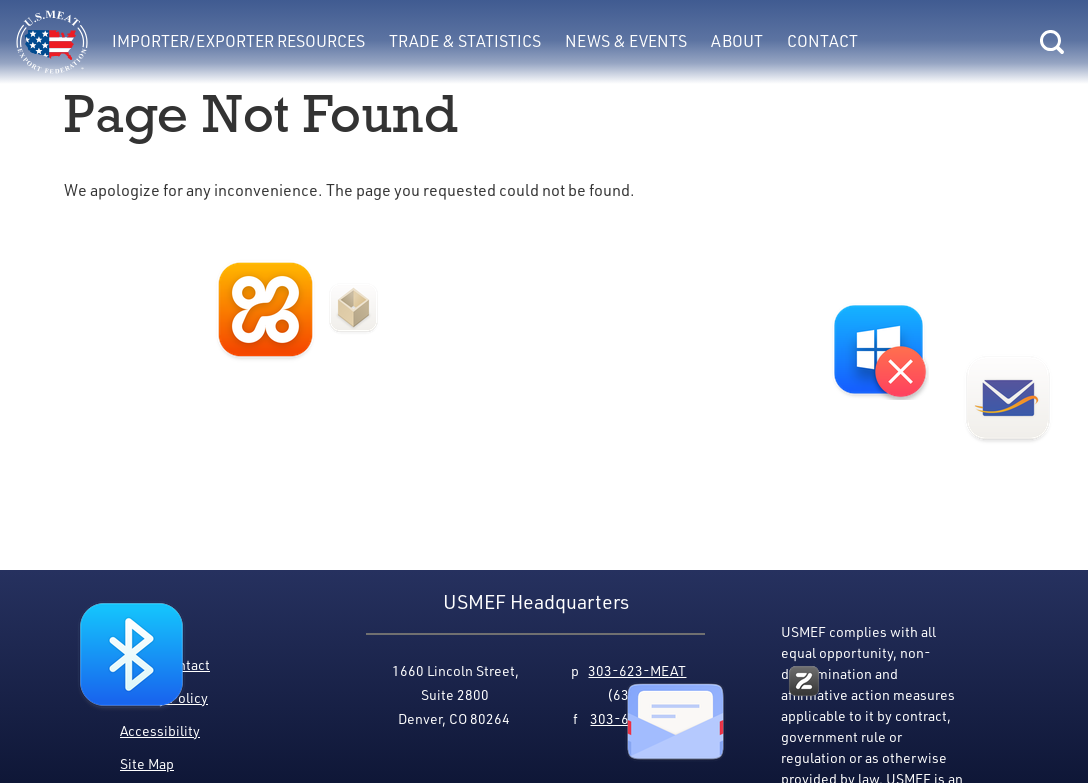 The height and width of the screenshot is (783, 1088). I want to click on open zen browser, so click(804, 681).